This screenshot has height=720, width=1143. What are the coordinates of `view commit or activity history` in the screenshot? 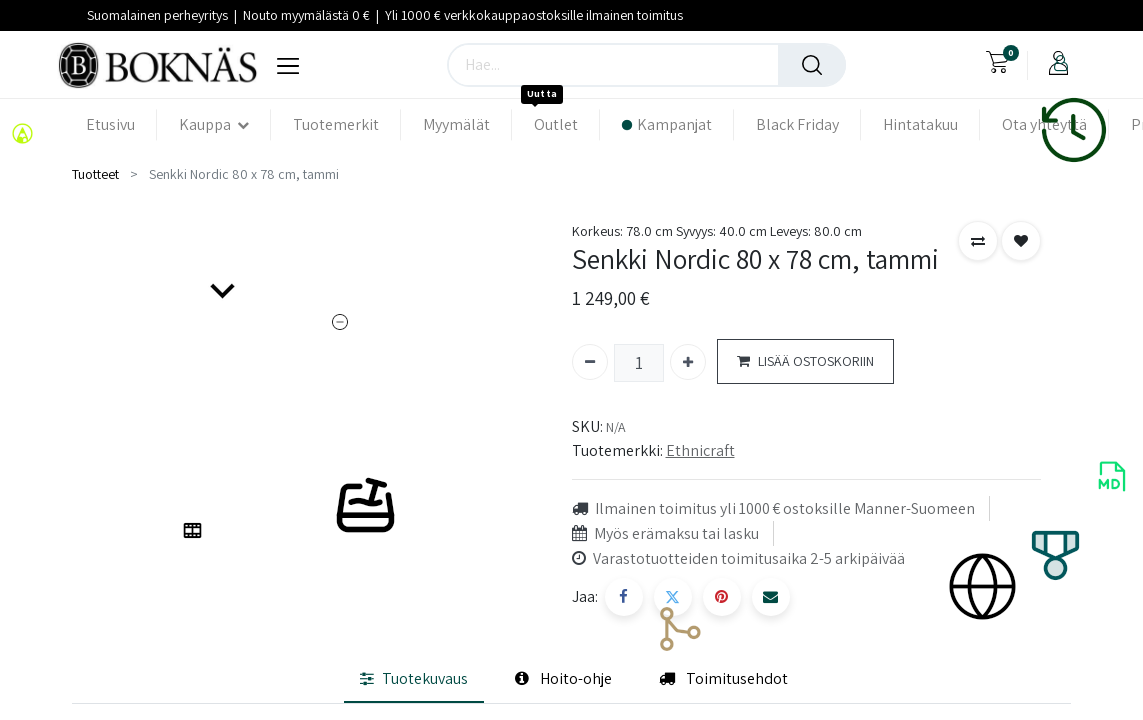 It's located at (1074, 130).